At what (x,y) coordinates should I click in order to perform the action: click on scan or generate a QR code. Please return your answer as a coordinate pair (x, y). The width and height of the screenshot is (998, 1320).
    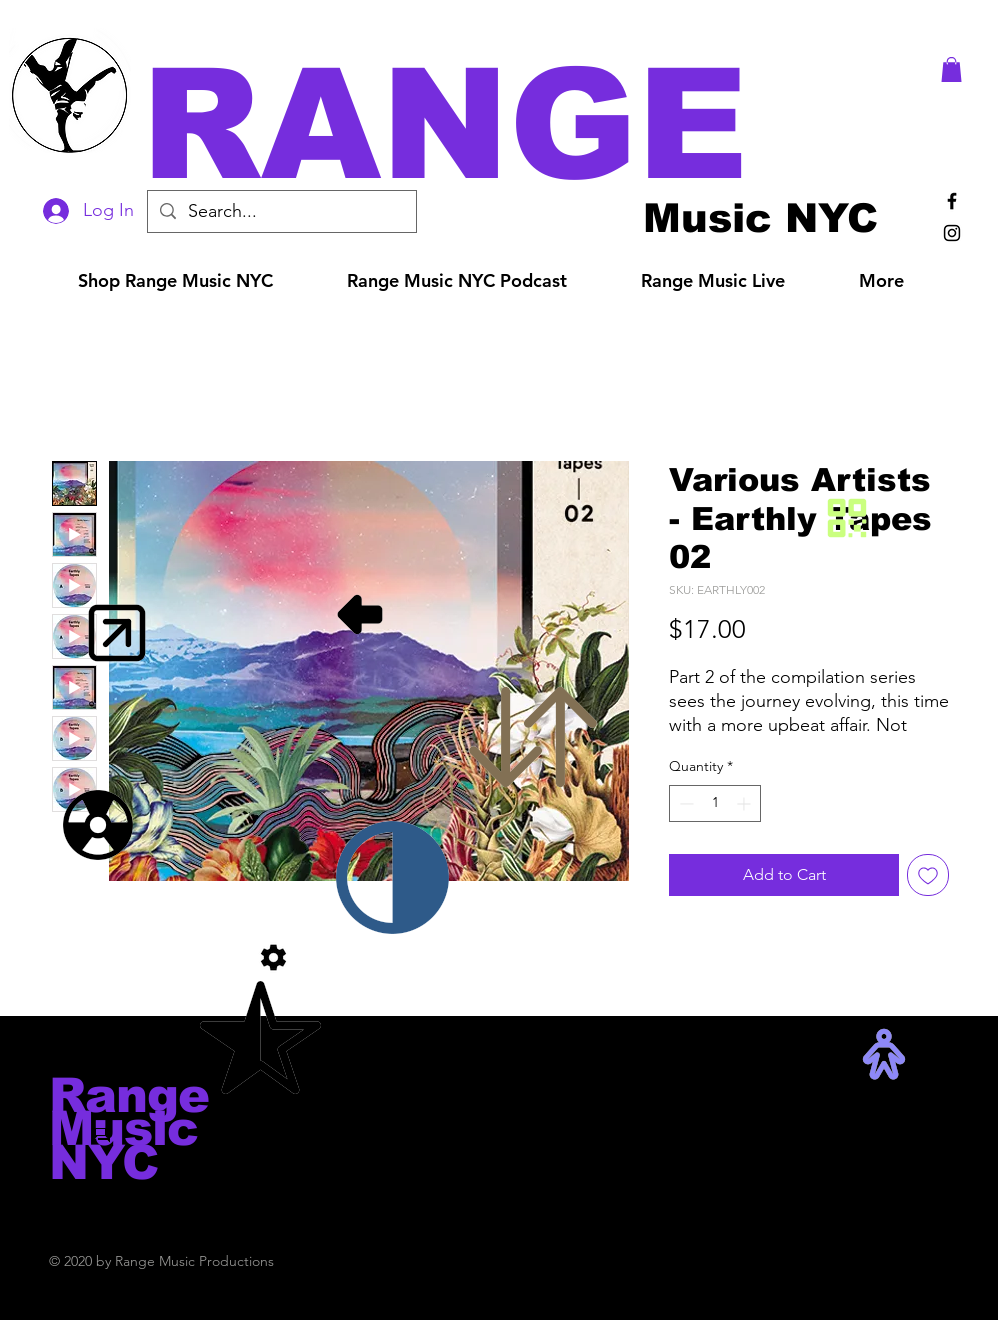
    Looking at the image, I should click on (847, 518).